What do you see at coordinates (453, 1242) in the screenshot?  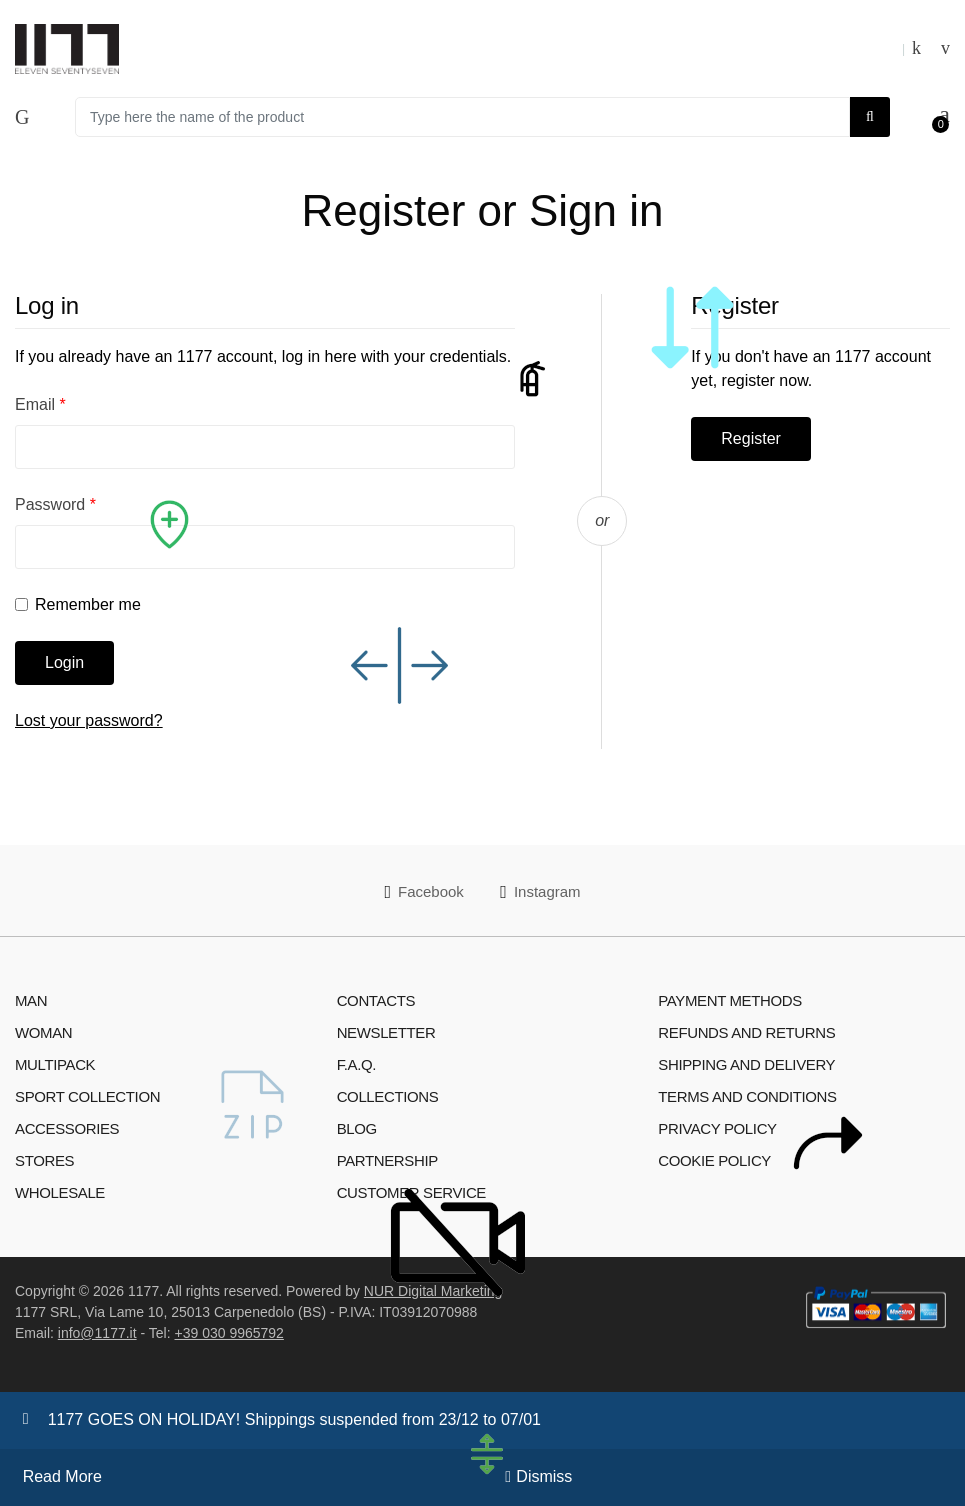 I see `turn off camera or disable video` at bounding box center [453, 1242].